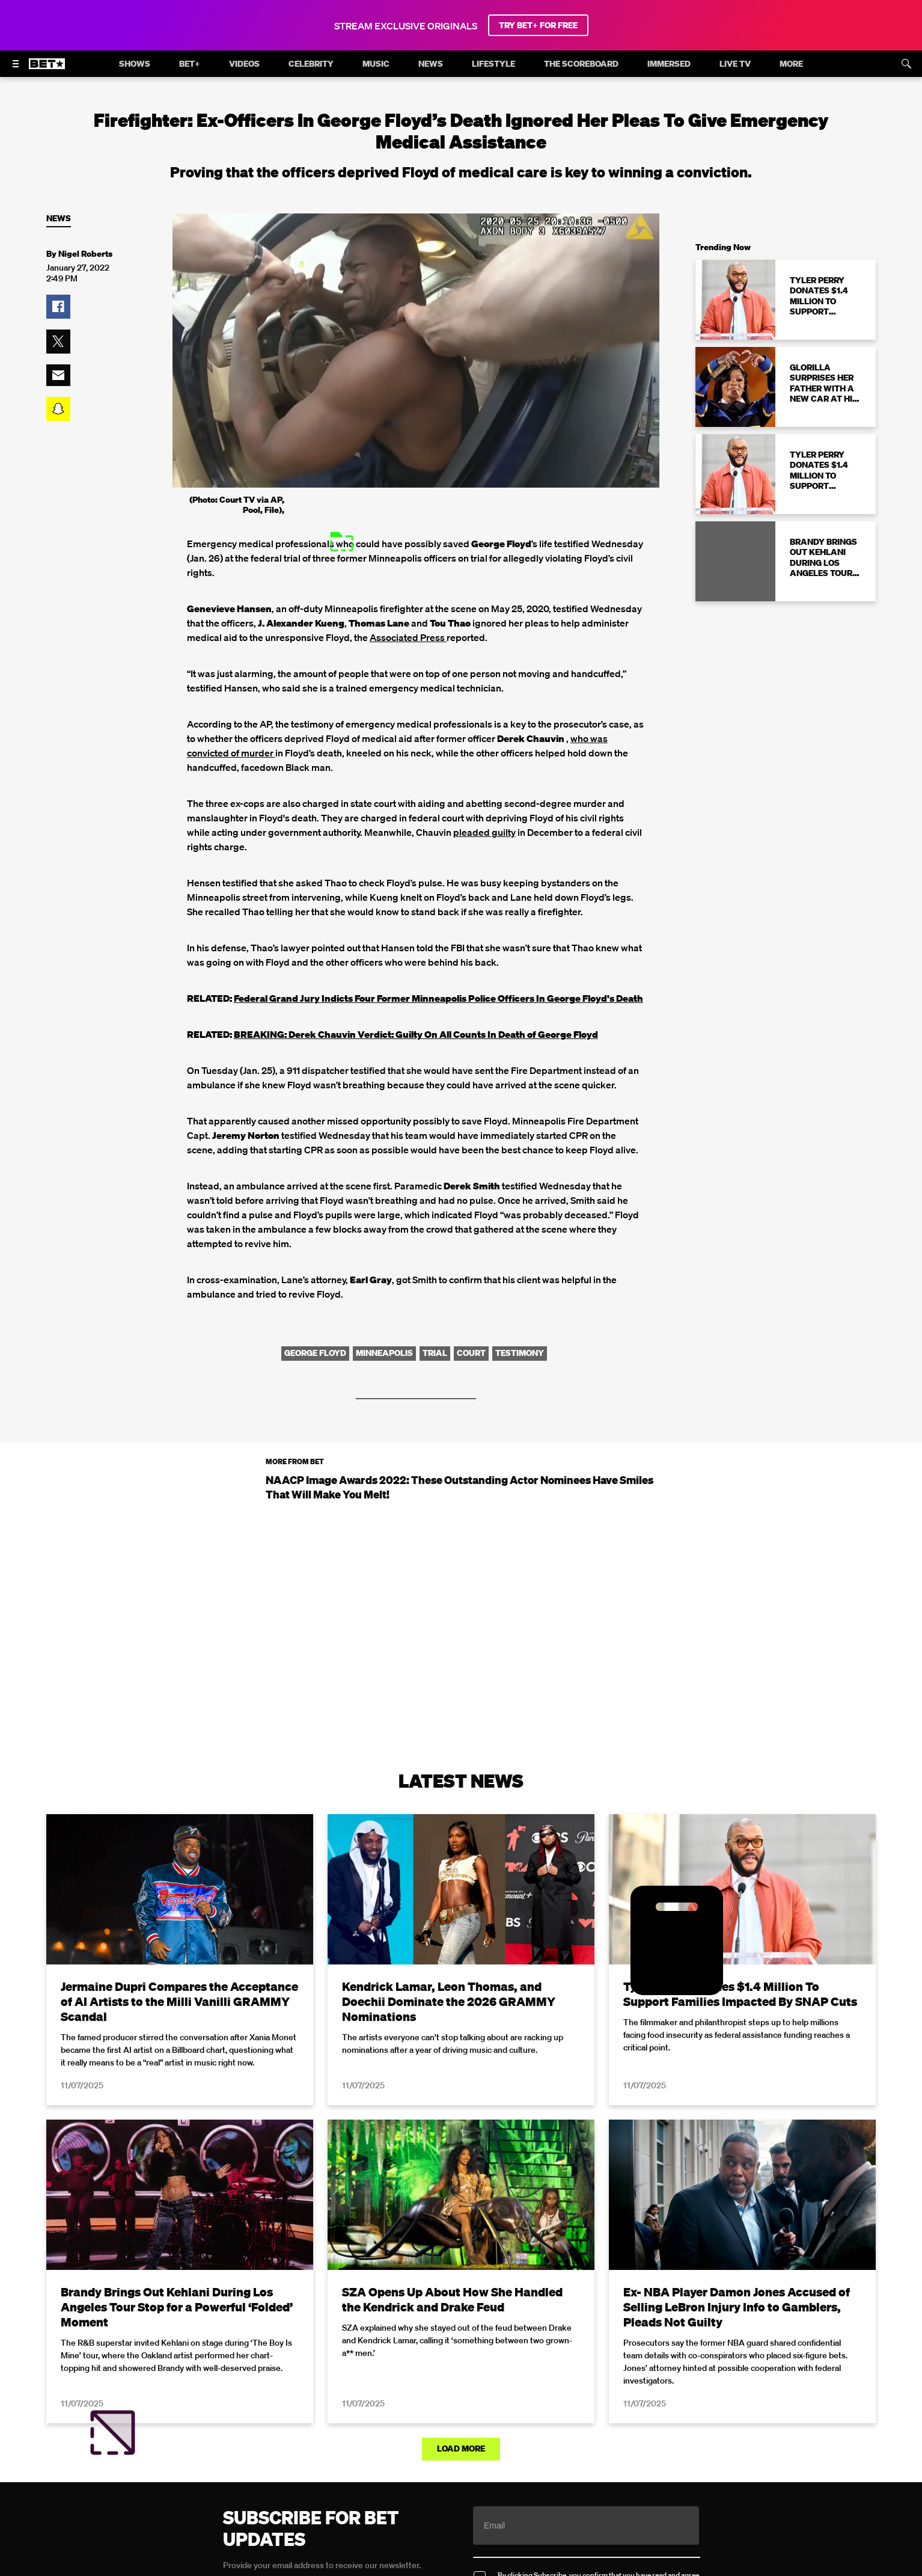  I want to click on invert current selection, so click(112, 2432).